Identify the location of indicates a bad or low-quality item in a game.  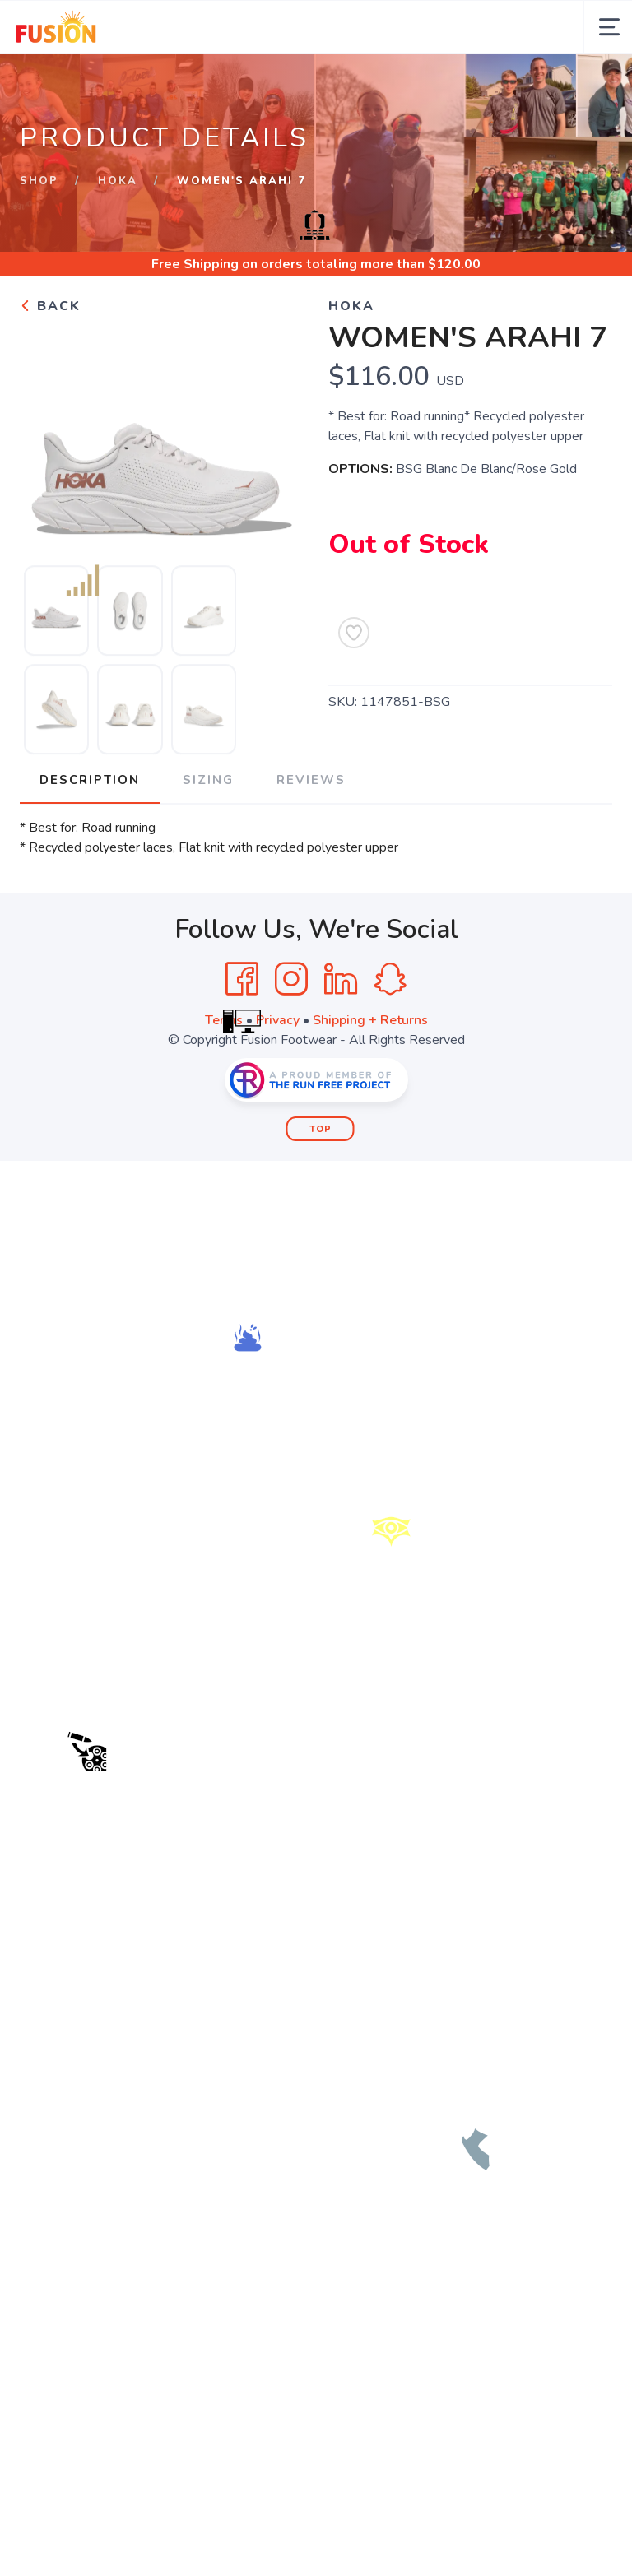
(248, 1338).